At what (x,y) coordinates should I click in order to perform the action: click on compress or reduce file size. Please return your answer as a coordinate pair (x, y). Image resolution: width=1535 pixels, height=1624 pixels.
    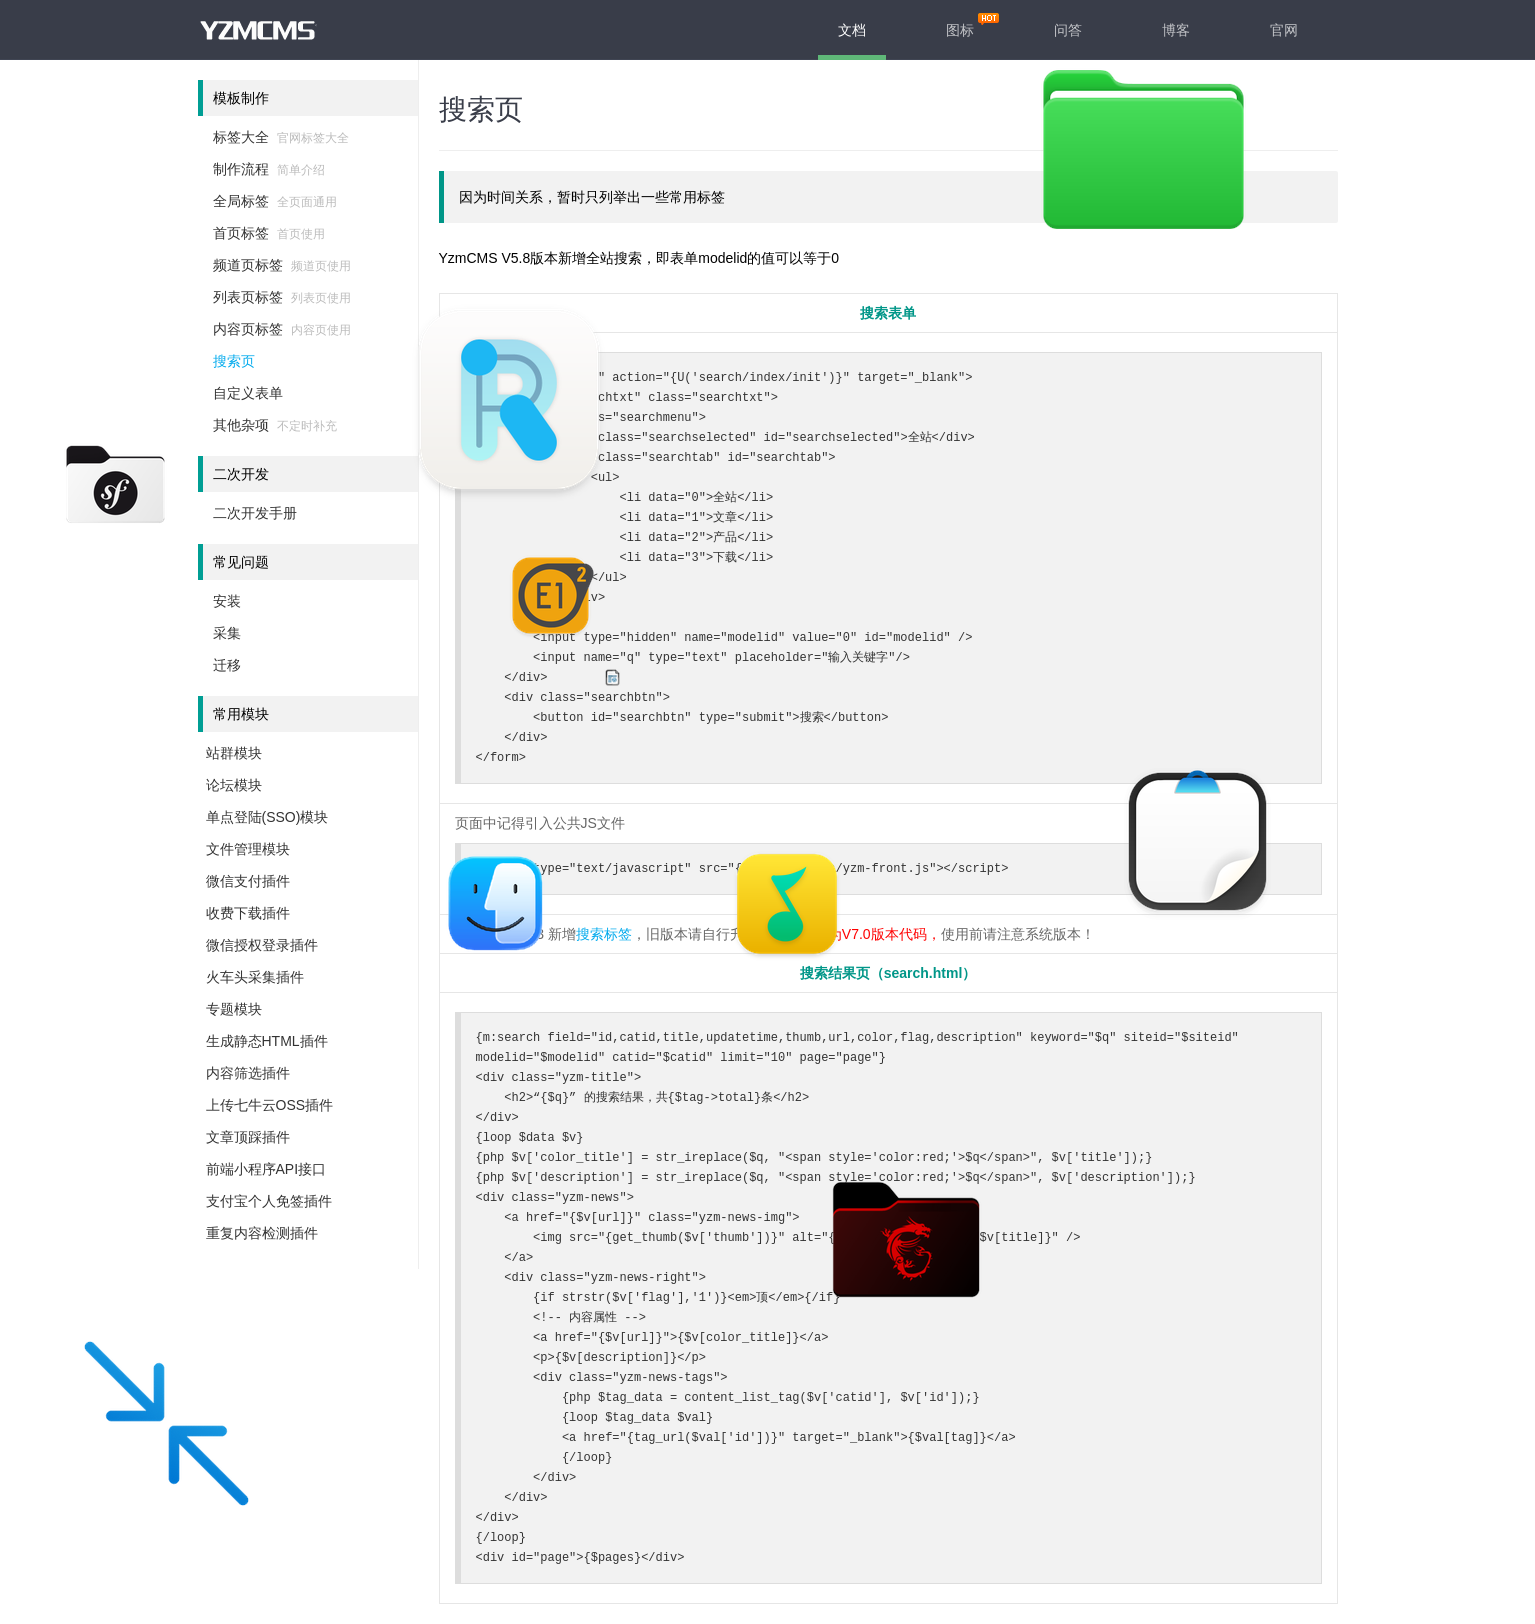
    Looking at the image, I should click on (166, 1423).